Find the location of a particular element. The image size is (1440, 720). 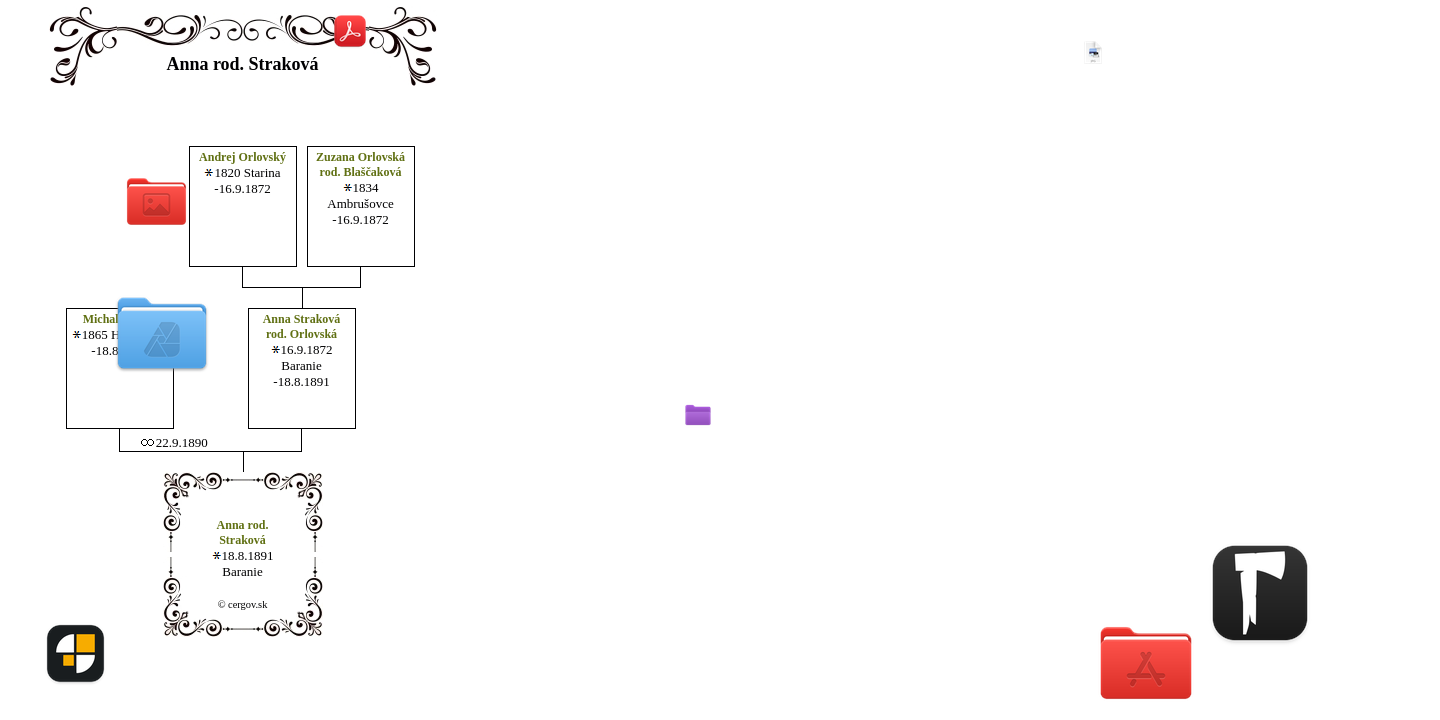

open folder containing files is located at coordinates (698, 415).